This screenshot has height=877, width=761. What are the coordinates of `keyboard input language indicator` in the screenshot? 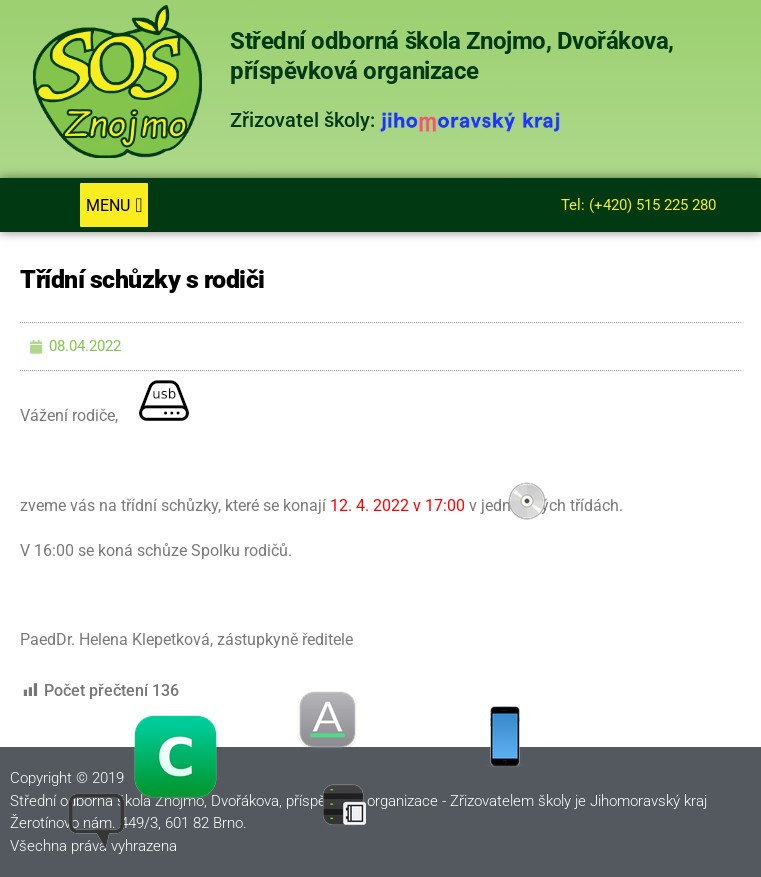 It's located at (96, 821).